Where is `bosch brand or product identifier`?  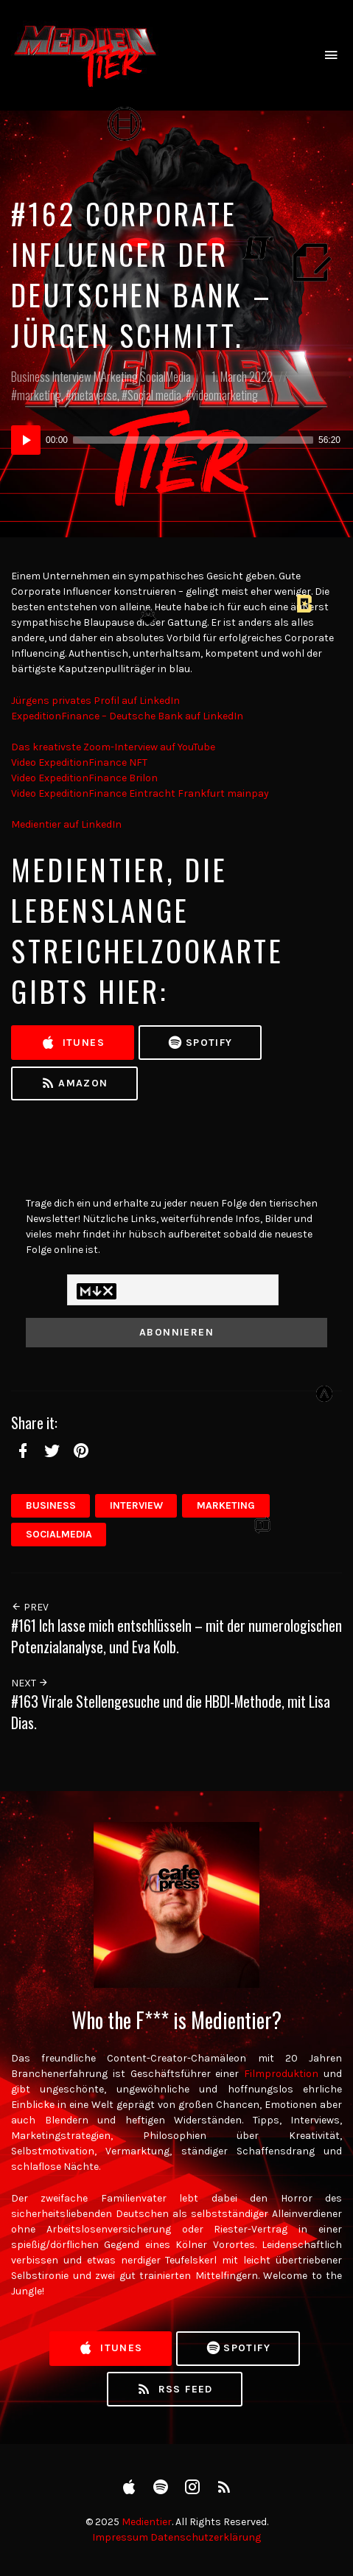 bosch brand or product identifier is located at coordinates (125, 124).